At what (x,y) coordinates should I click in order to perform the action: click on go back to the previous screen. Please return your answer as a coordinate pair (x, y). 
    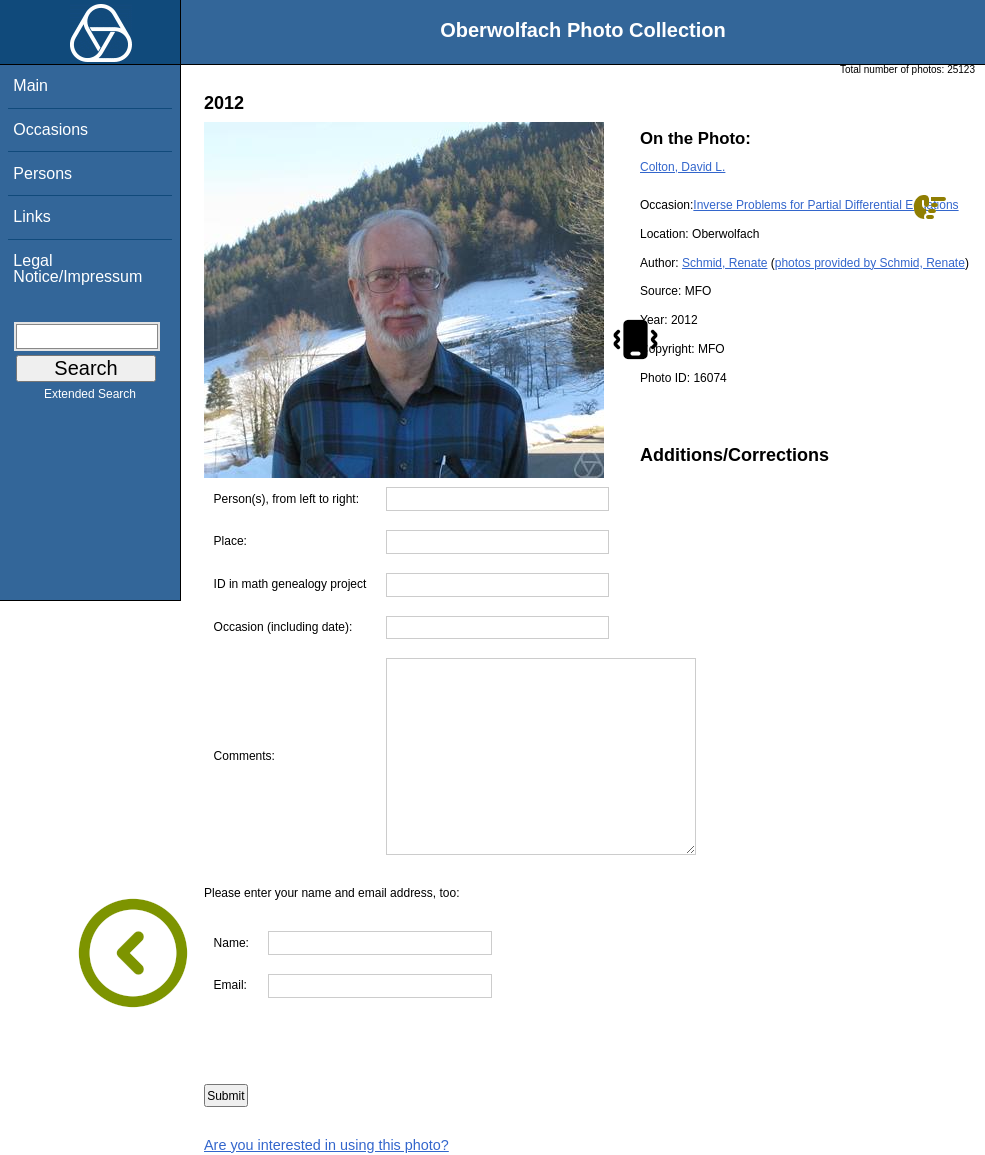
    Looking at the image, I should click on (133, 953).